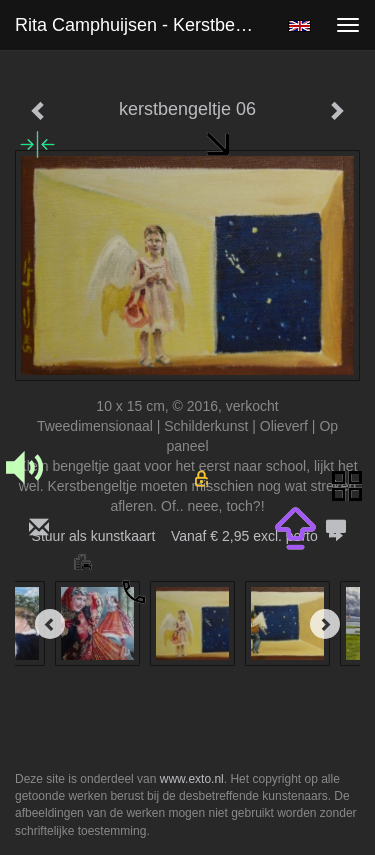  I want to click on collapse or compress content horizontally, so click(37, 144).